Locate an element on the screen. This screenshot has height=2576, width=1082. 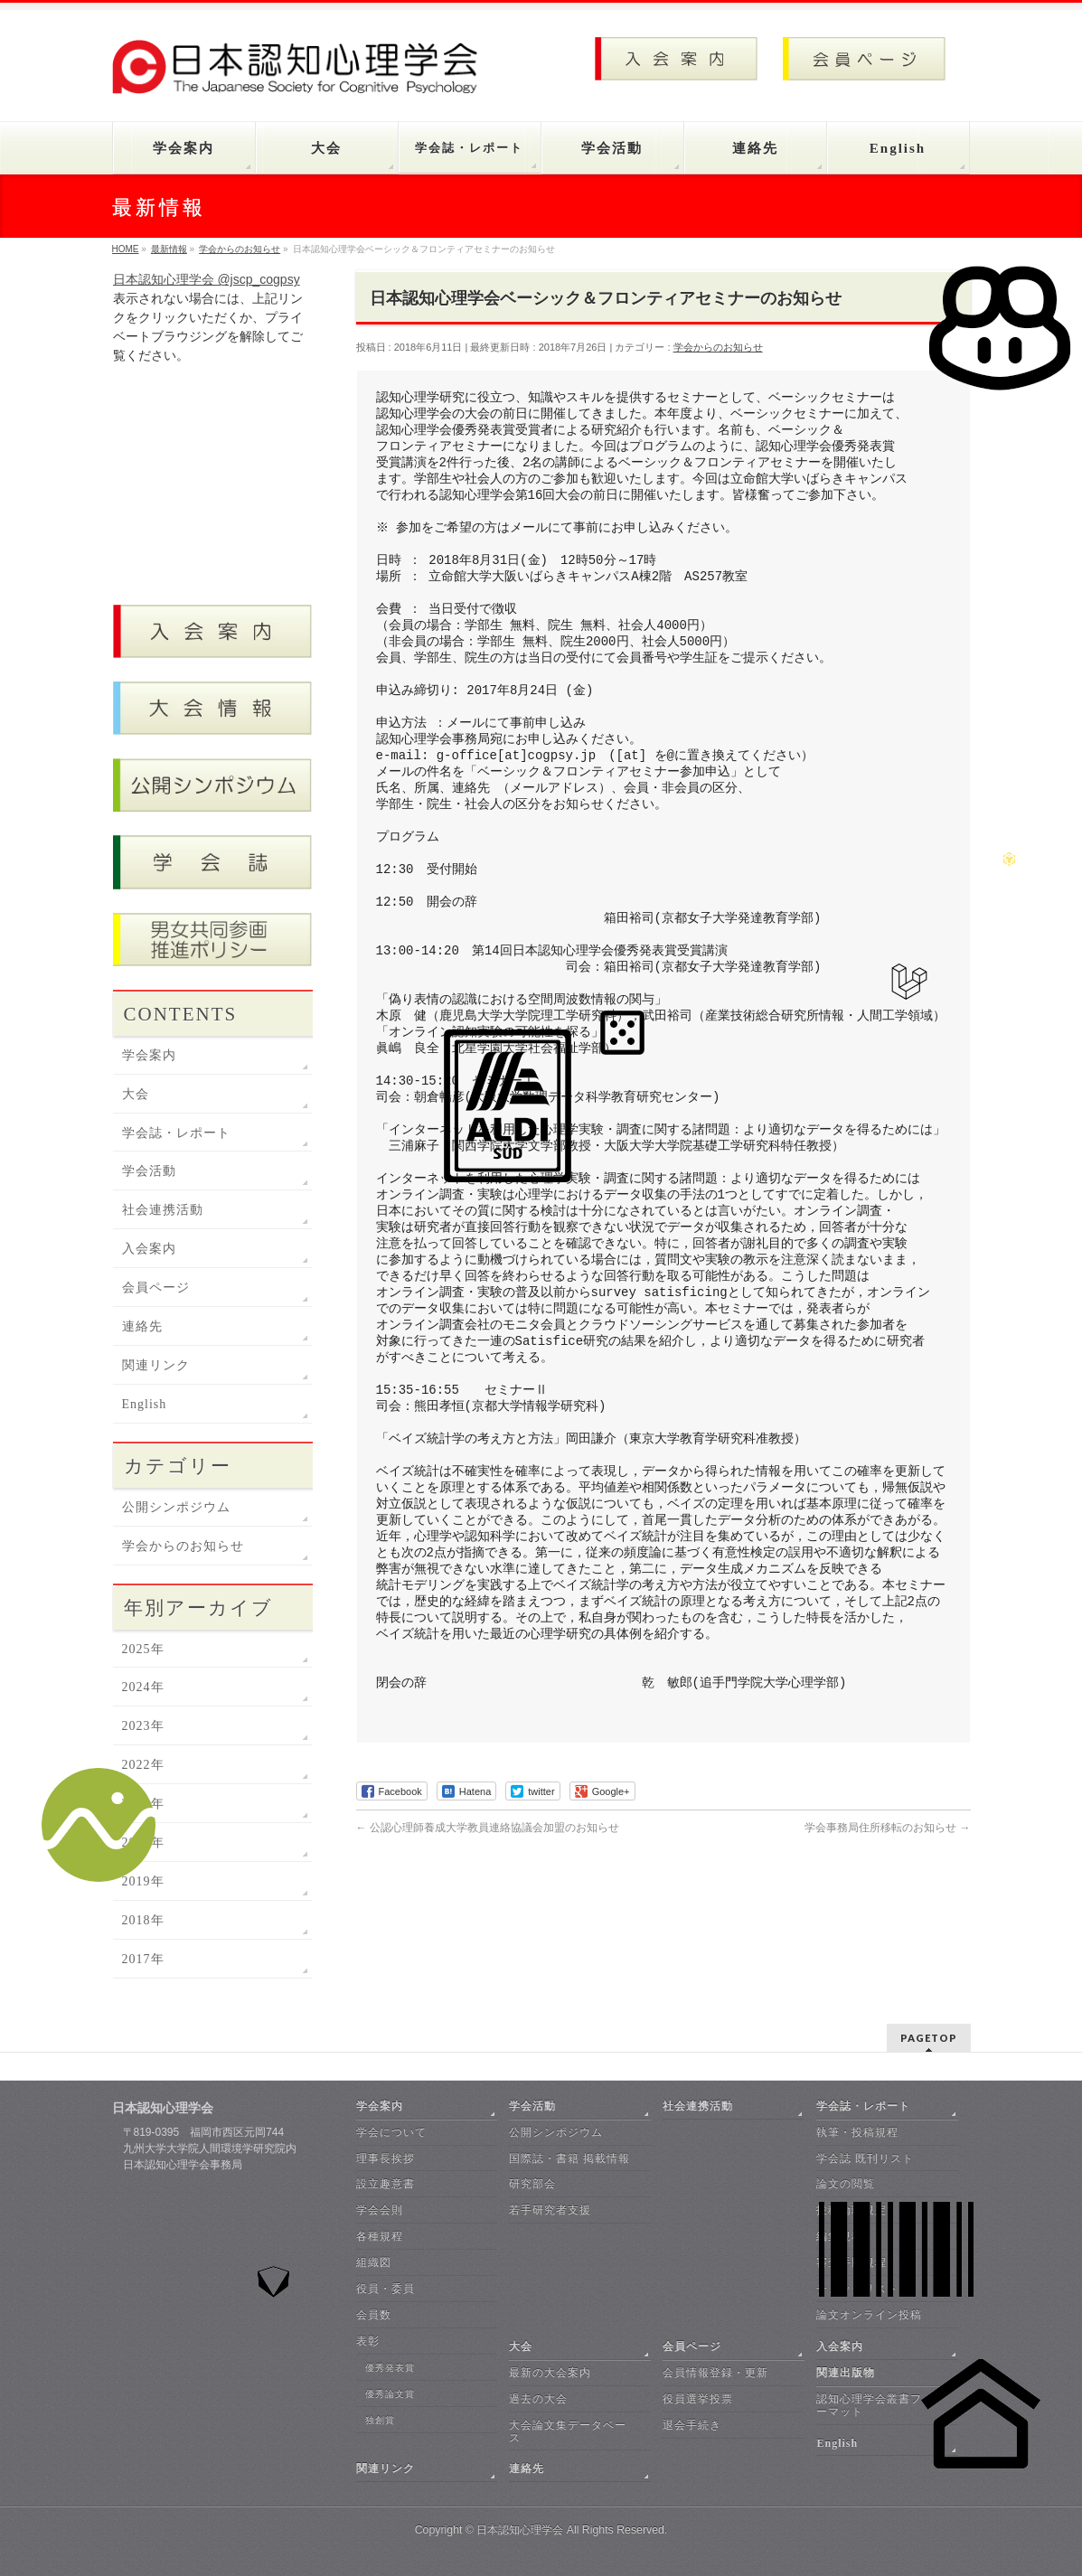
cesium platform logo is located at coordinates (99, 1825).